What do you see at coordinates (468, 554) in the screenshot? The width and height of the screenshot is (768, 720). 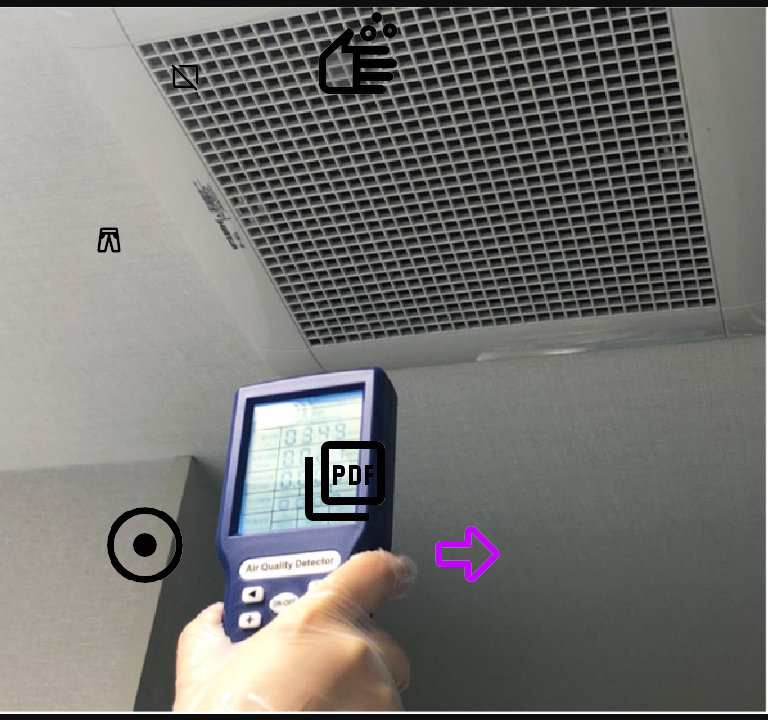 I see `navigate to the next item or page` at bounding box center [468, 554].